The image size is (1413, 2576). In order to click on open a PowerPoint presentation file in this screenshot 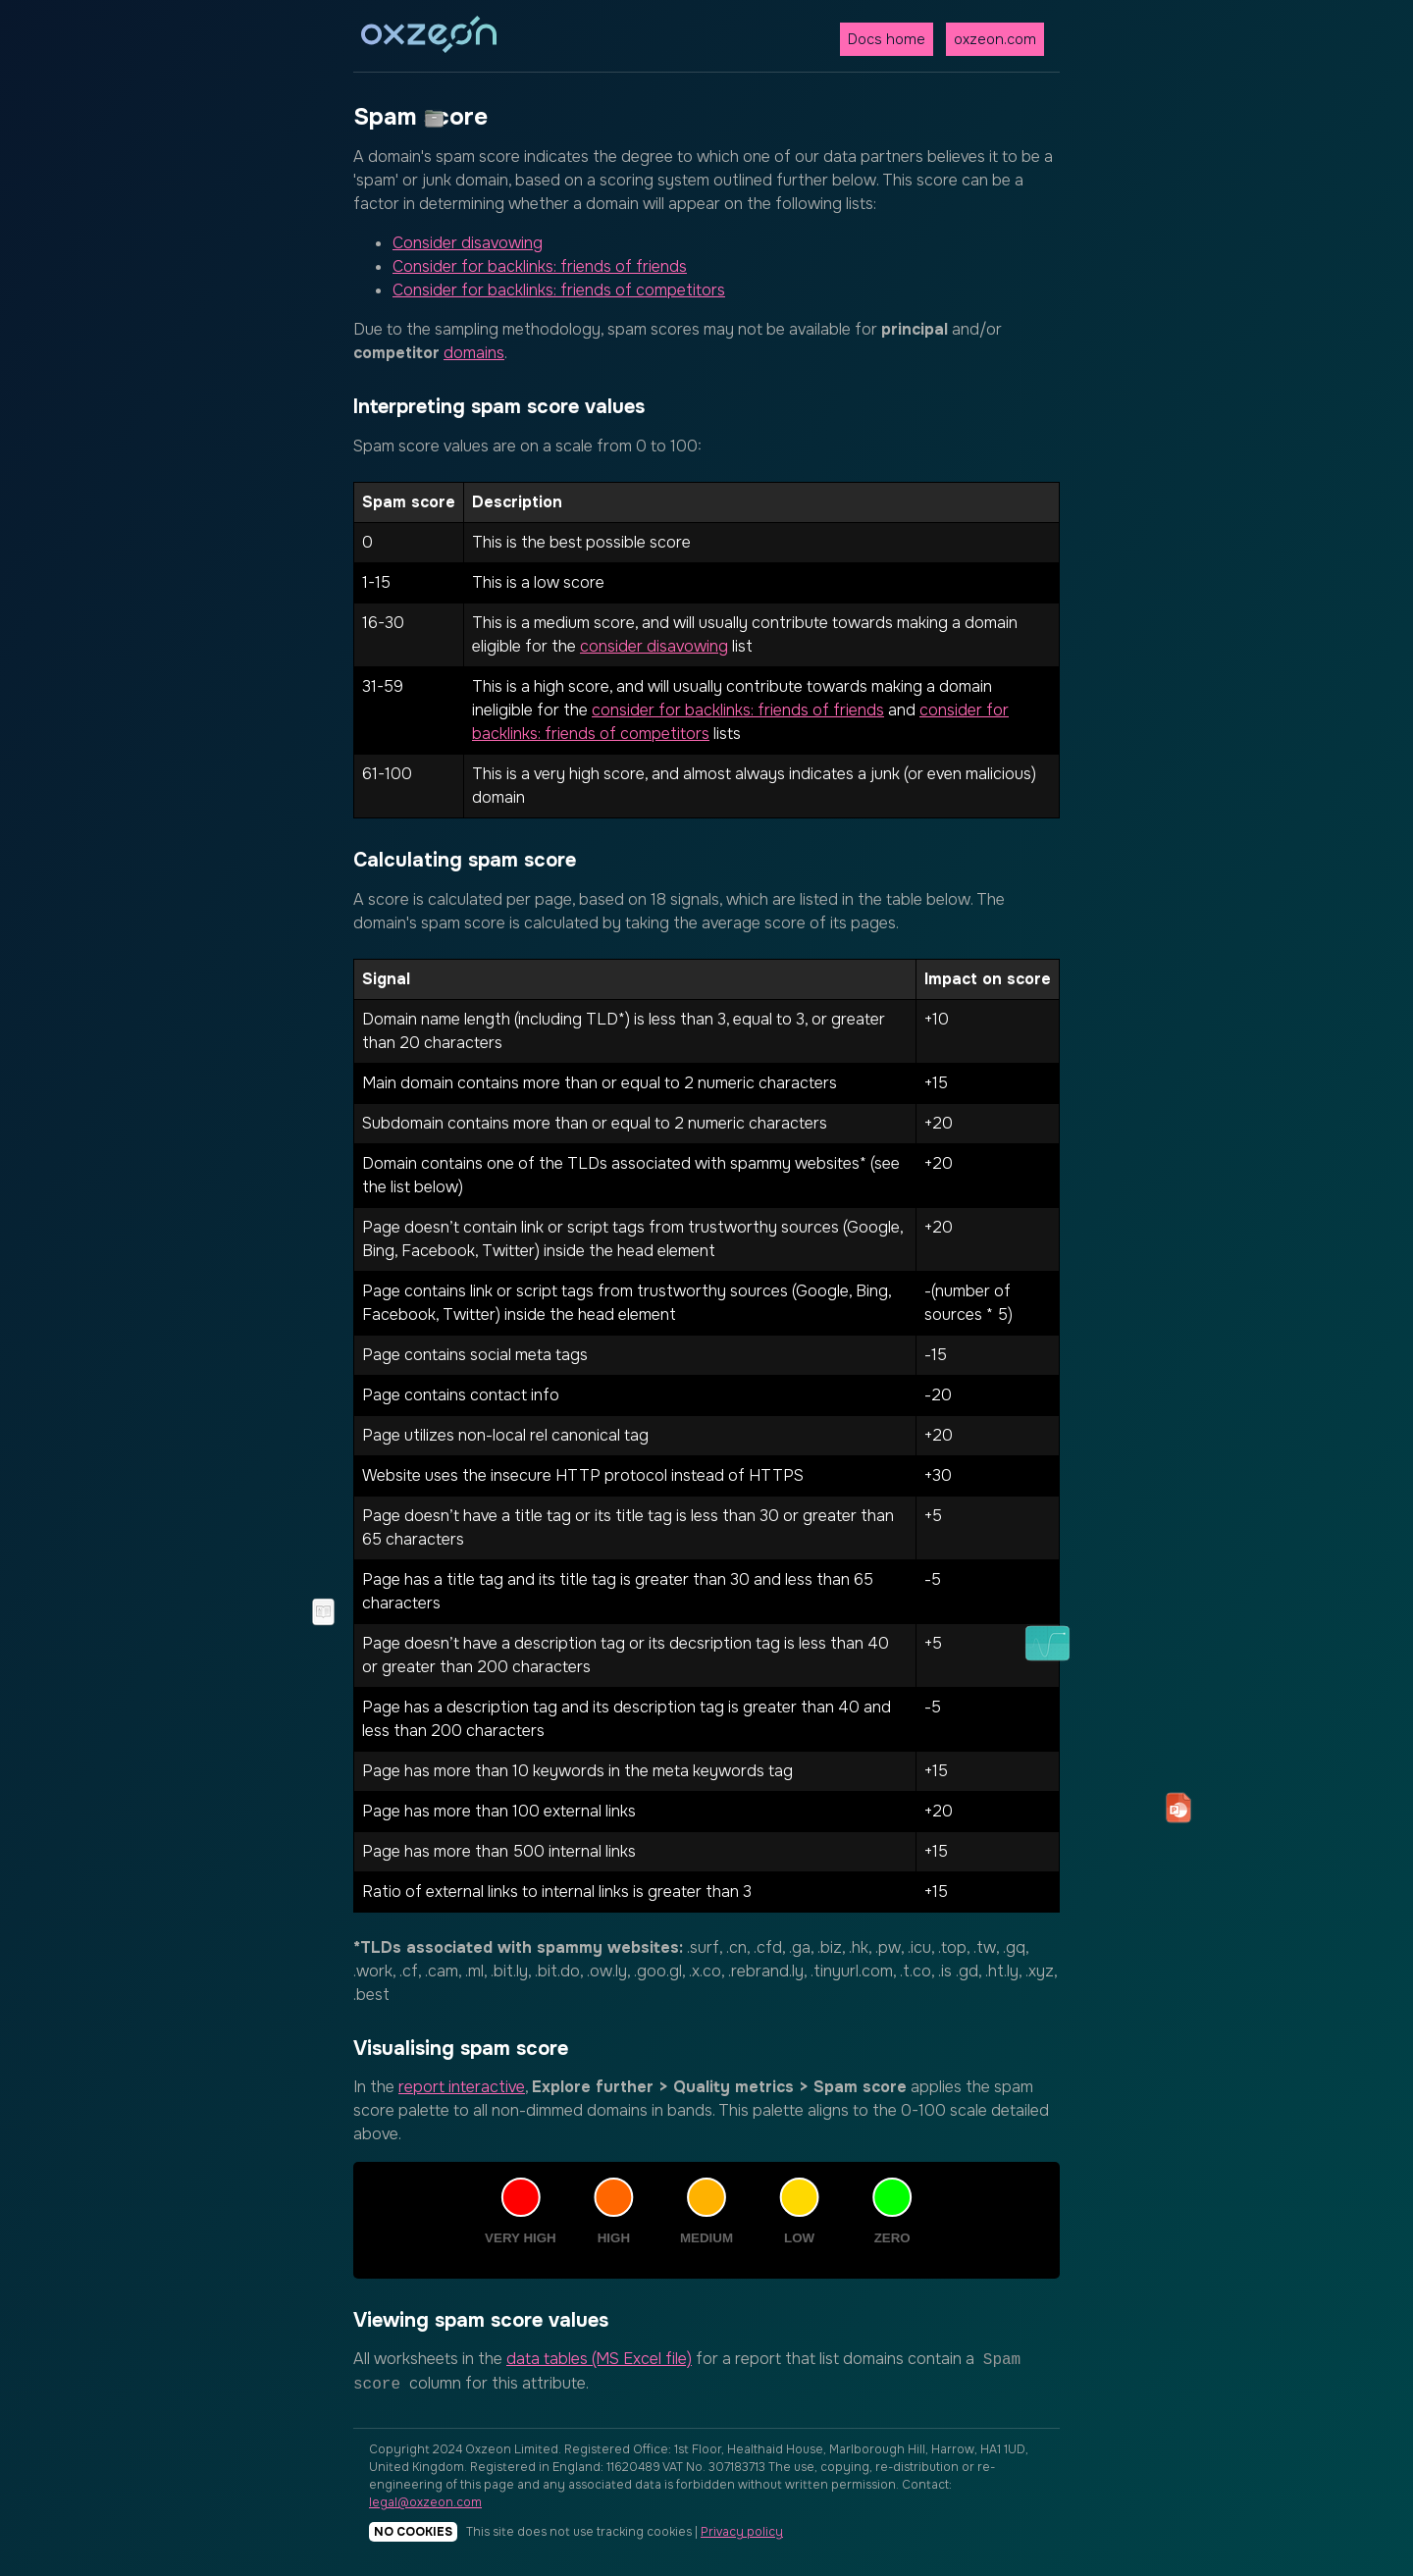, I will do `click(1178, 1808)`.